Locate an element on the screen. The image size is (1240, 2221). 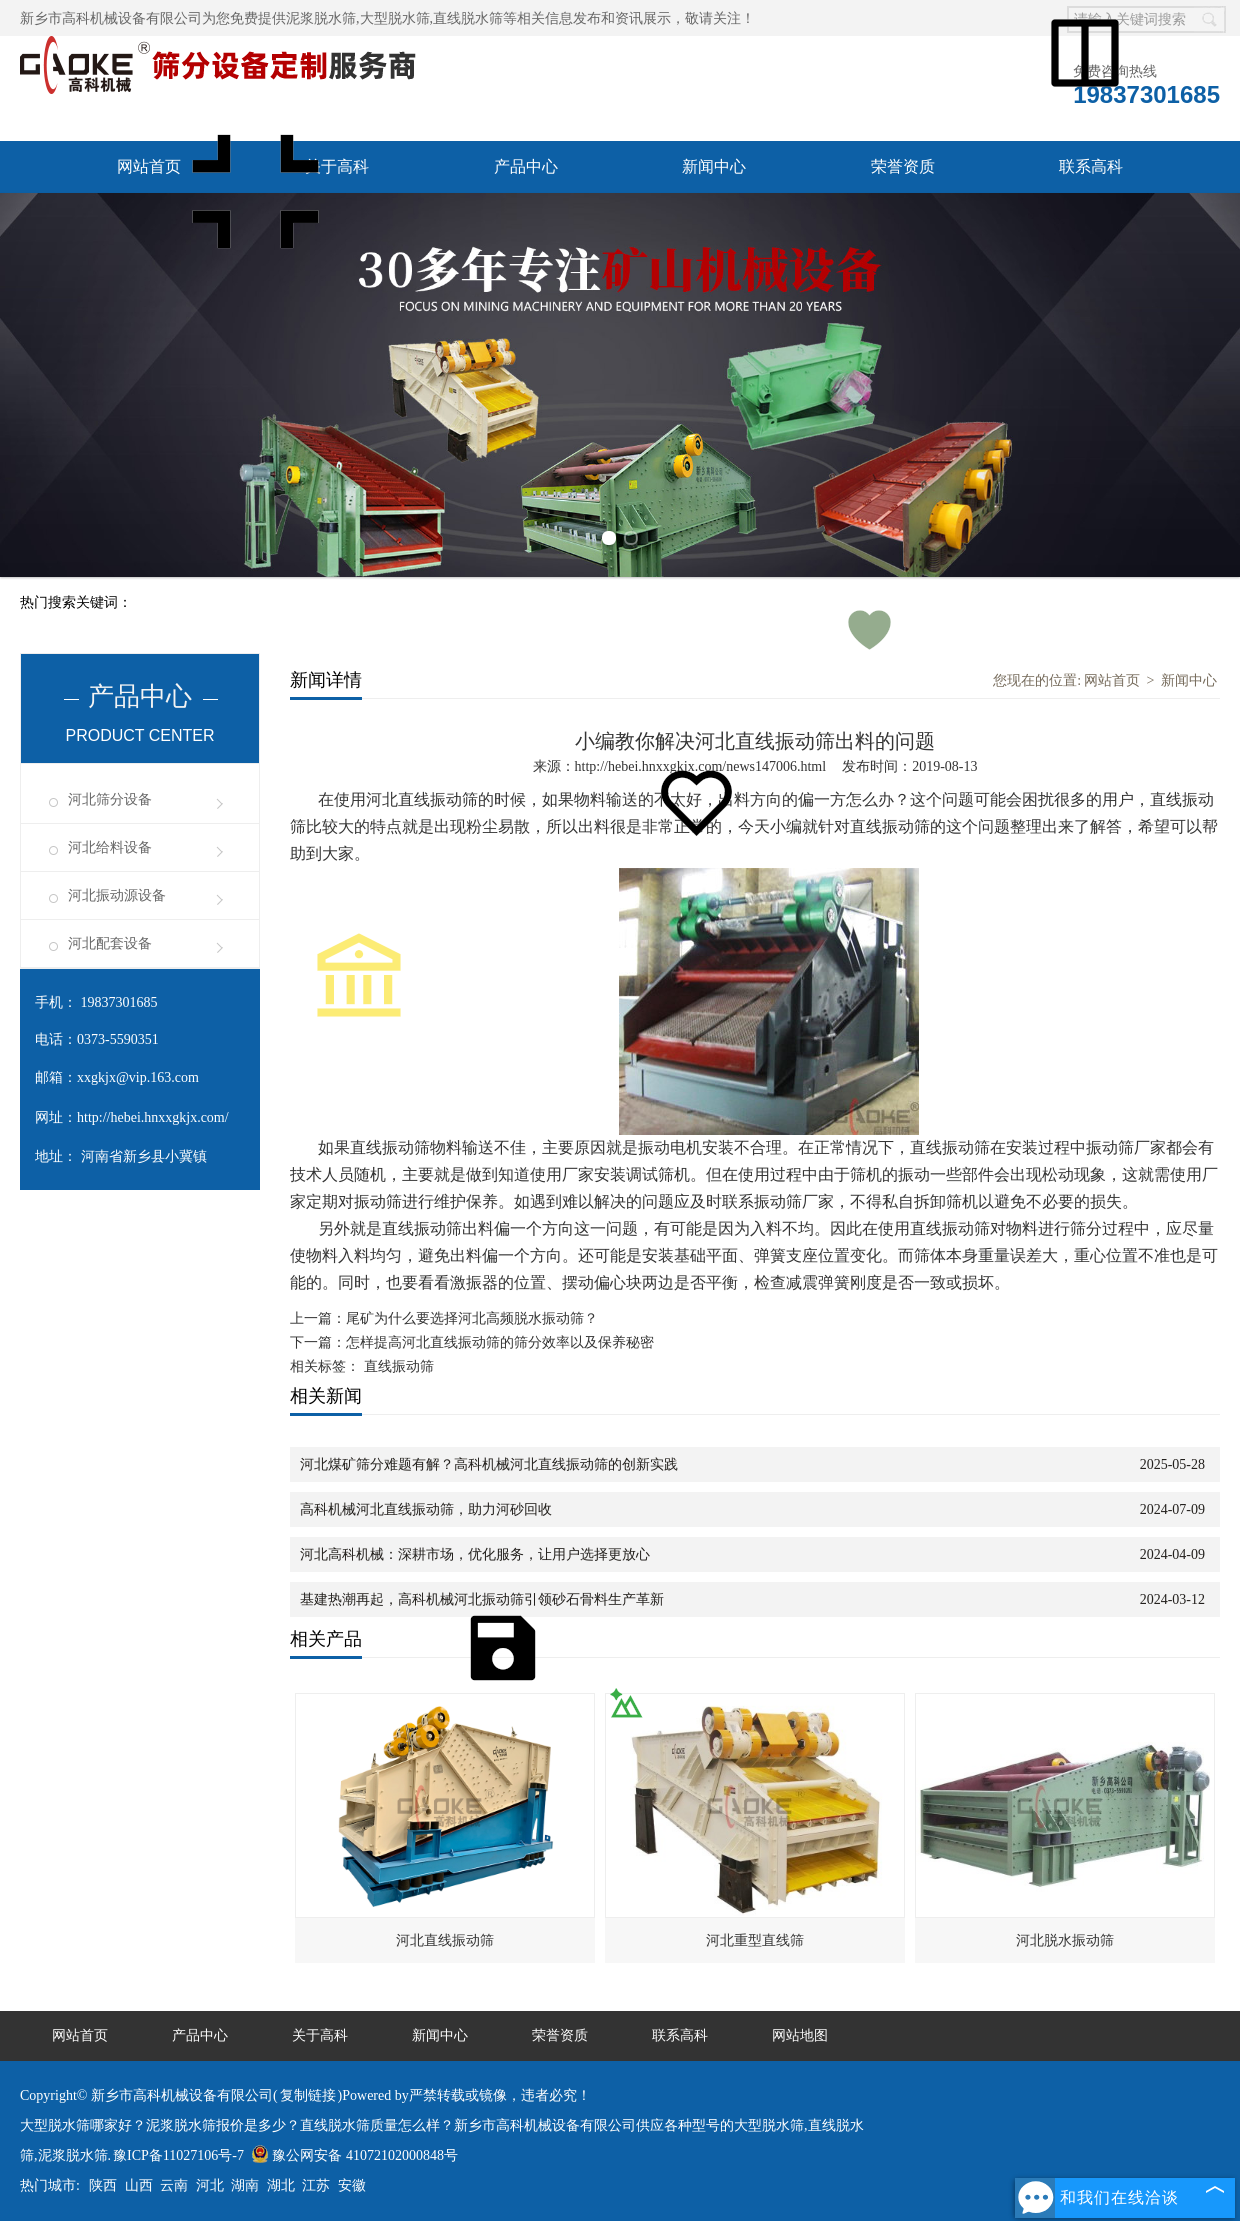
switch to two-column layout view is located at coordinates (1085, 53).